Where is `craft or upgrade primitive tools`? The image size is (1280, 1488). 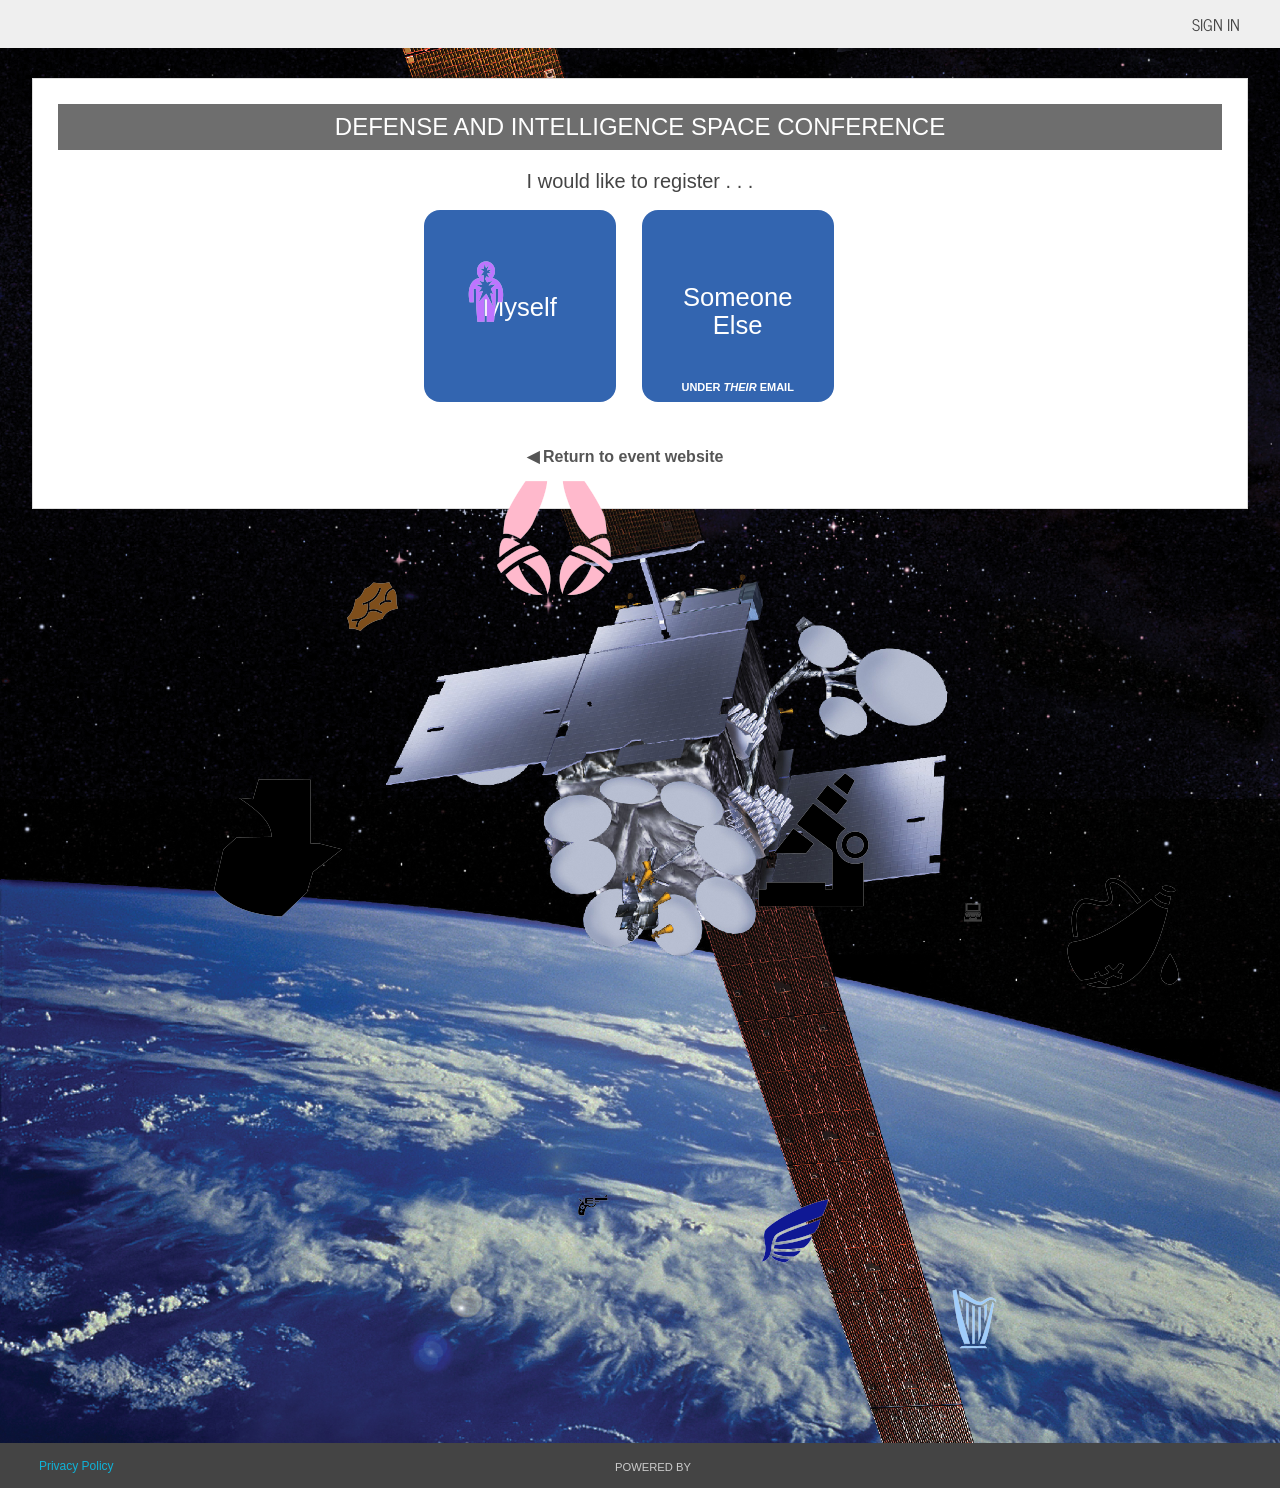 craft or upgrade primitive tools is located at coordinates (372, 606).